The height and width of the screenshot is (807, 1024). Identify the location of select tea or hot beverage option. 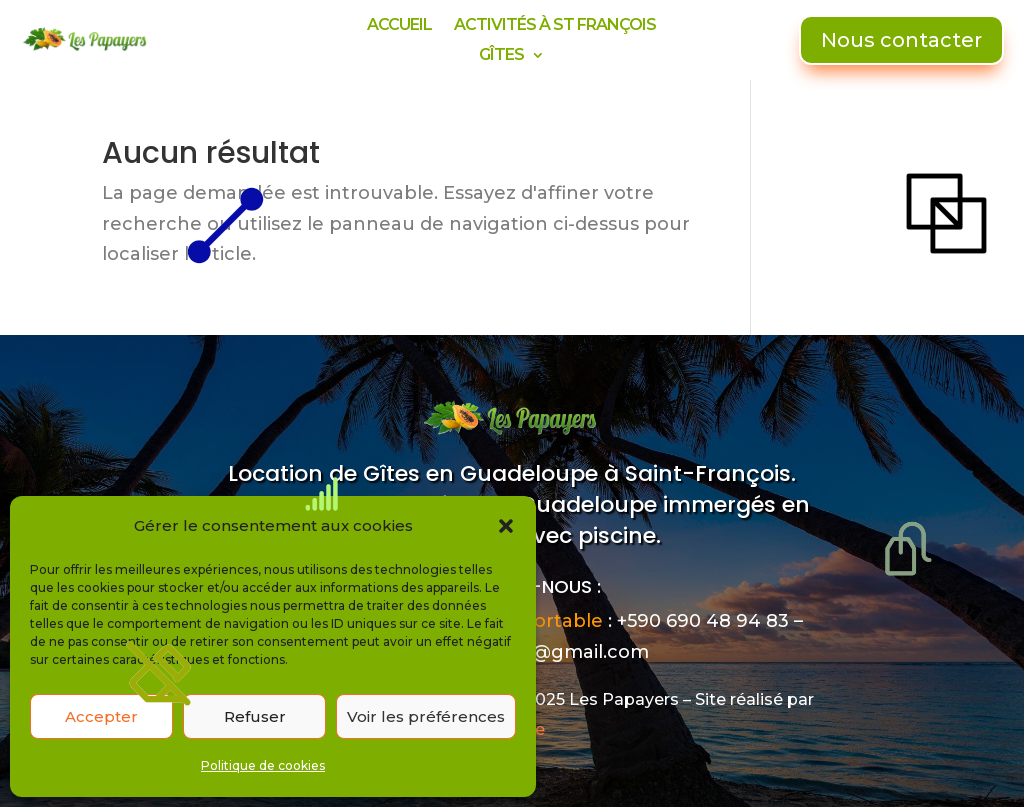
(906, 550).